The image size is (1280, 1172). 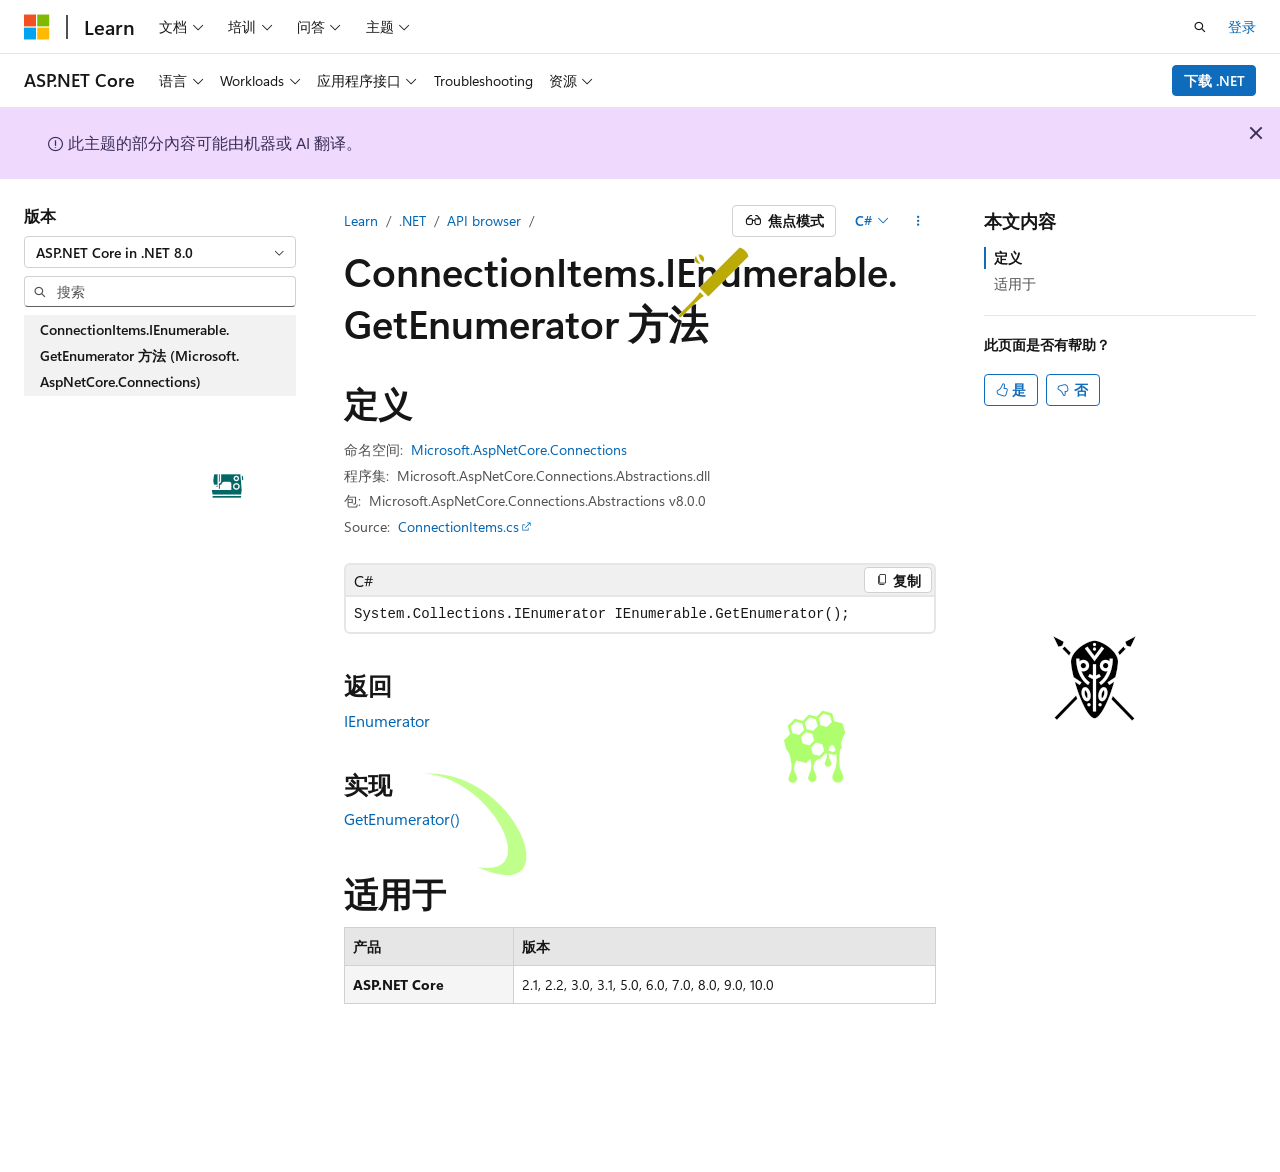 What do you see at coordinates (1094, 678) in the screenshot?
I see `tribal or warrior faction emblem in a game` at bounding box center [1094, 678].